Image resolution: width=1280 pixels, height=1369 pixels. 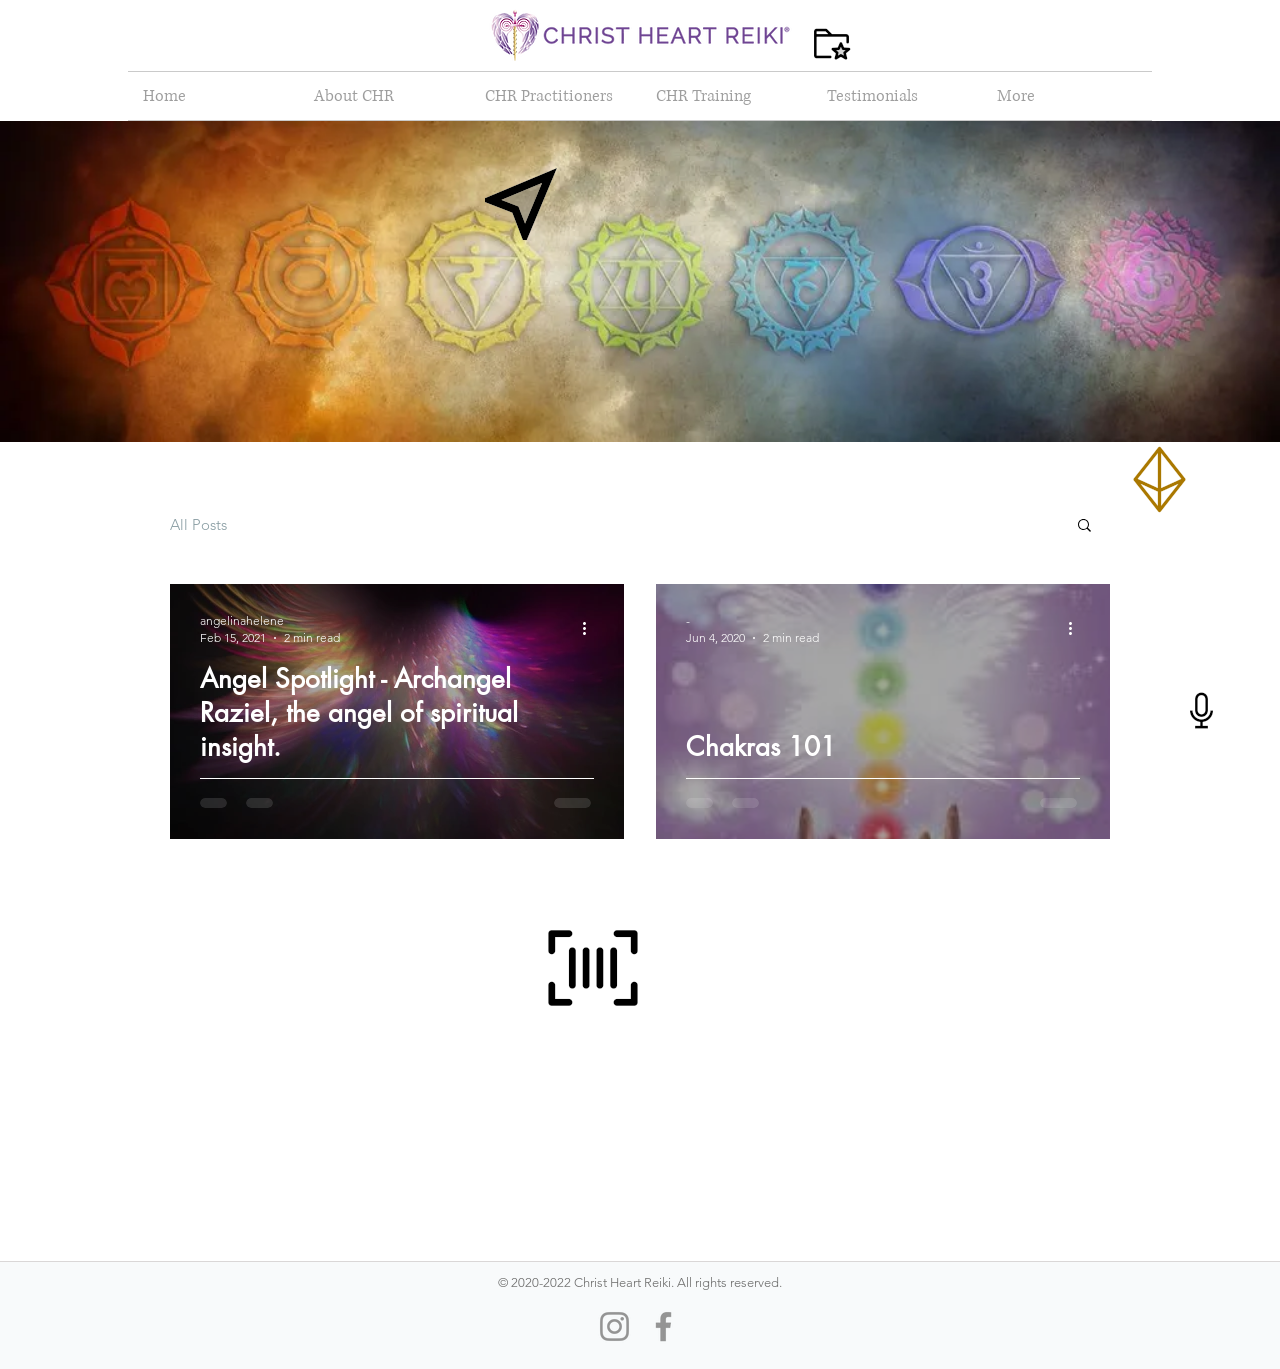 What do you see at coordinates (521, 204) in the screenshot?
I see `access navigation or directions` at bounding box center [521, 204].